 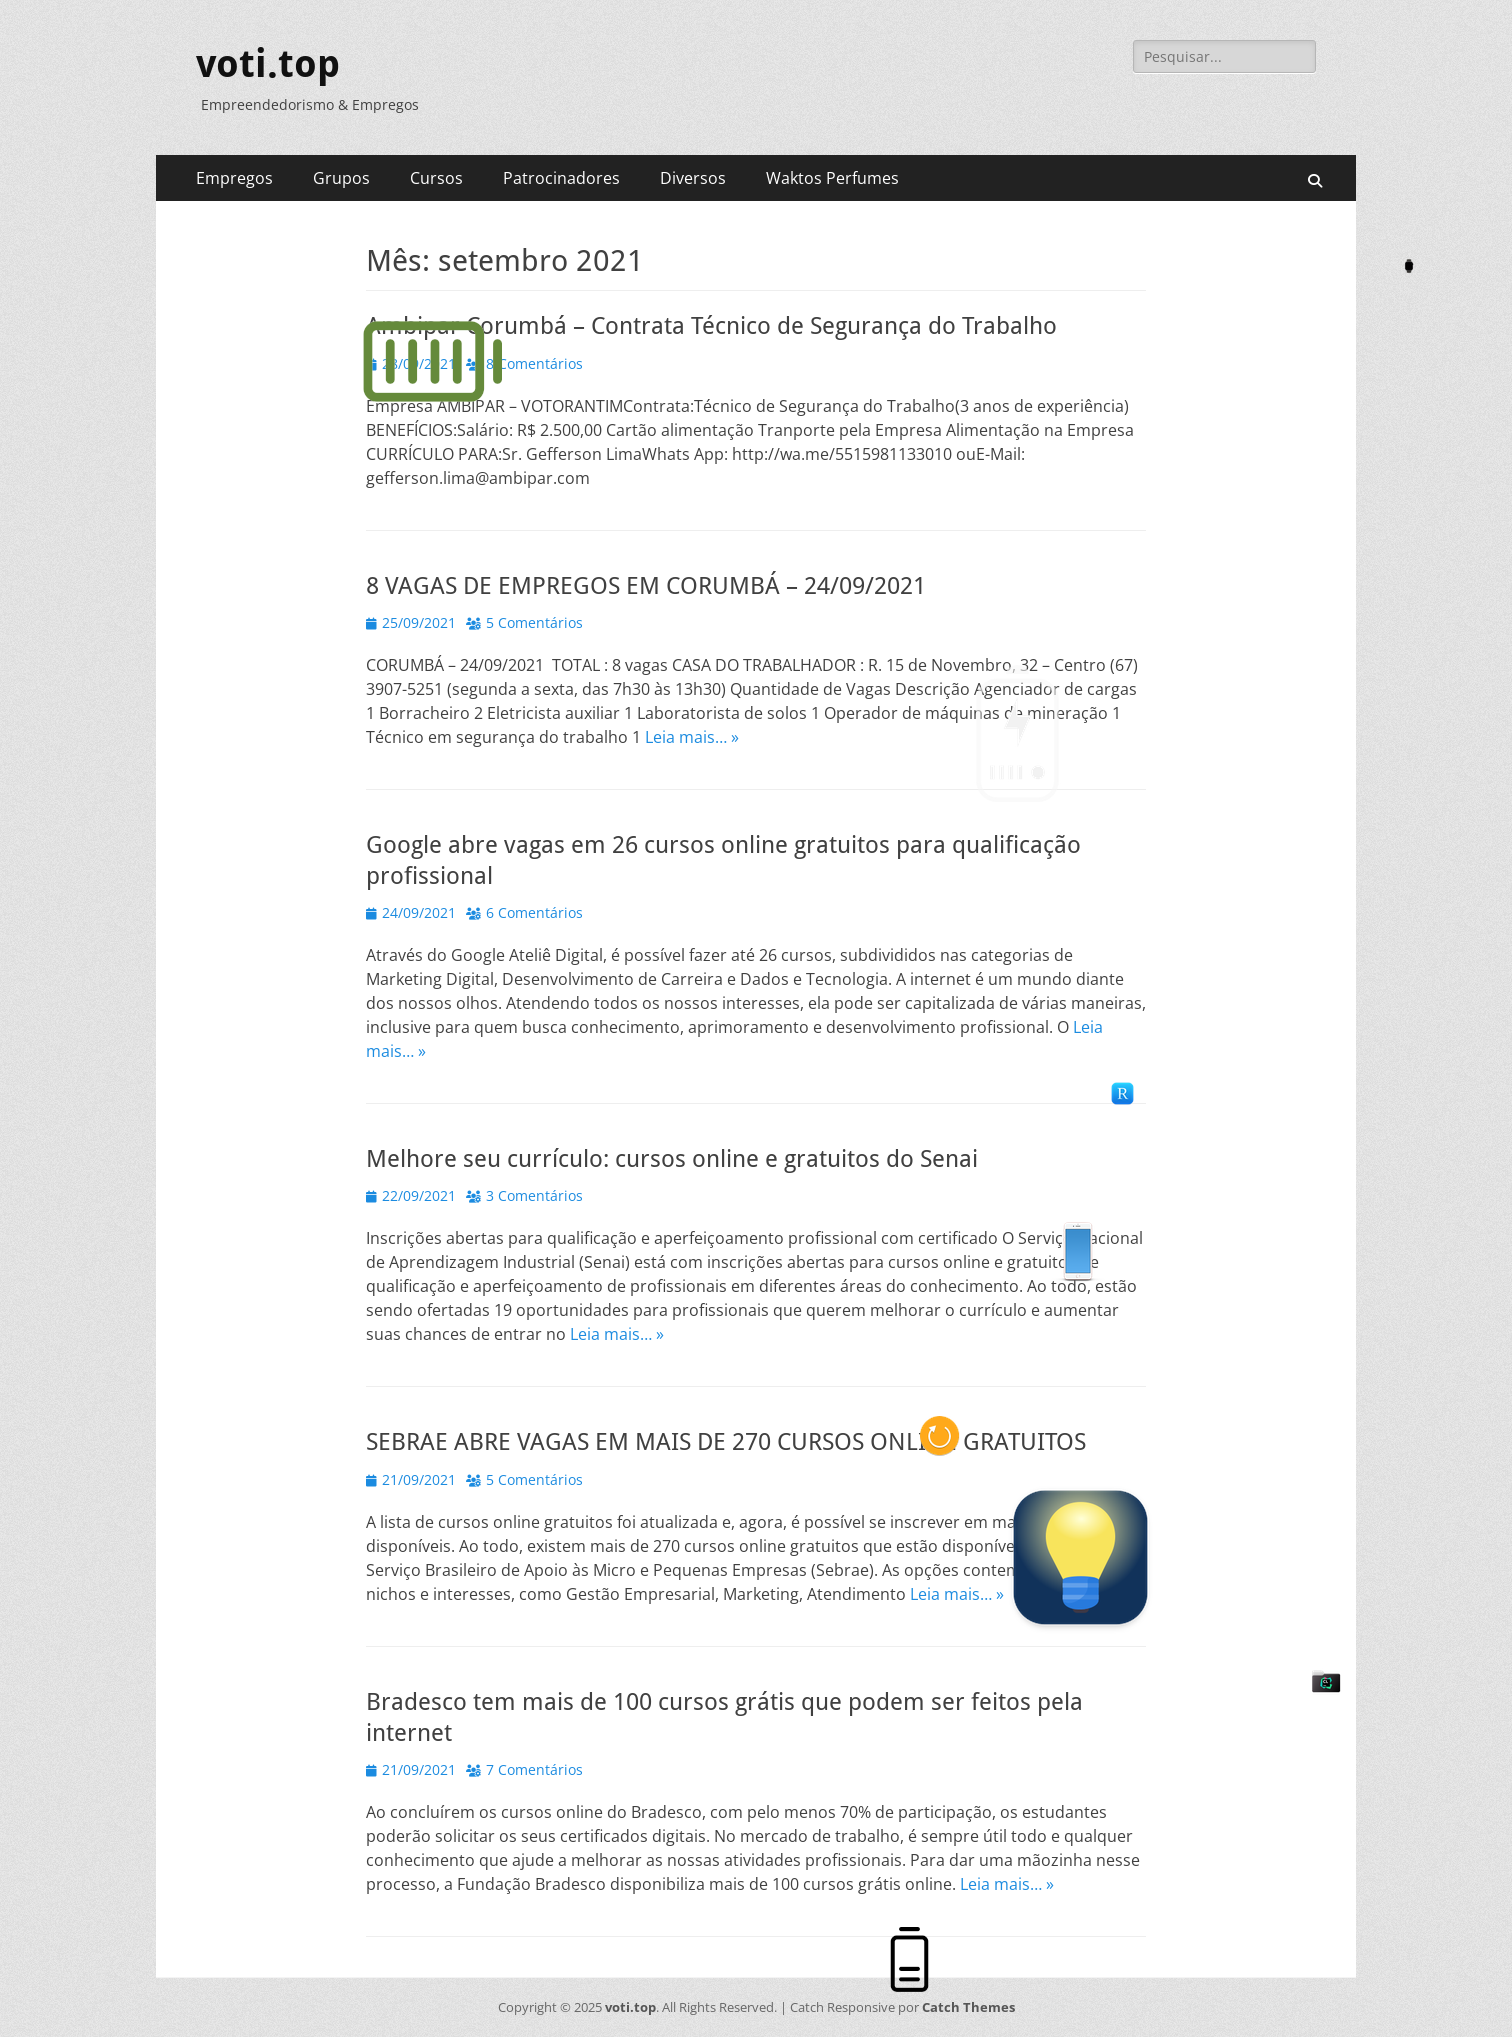 I want to click on open photometric viewer app, so click(x=1080, y=1557).